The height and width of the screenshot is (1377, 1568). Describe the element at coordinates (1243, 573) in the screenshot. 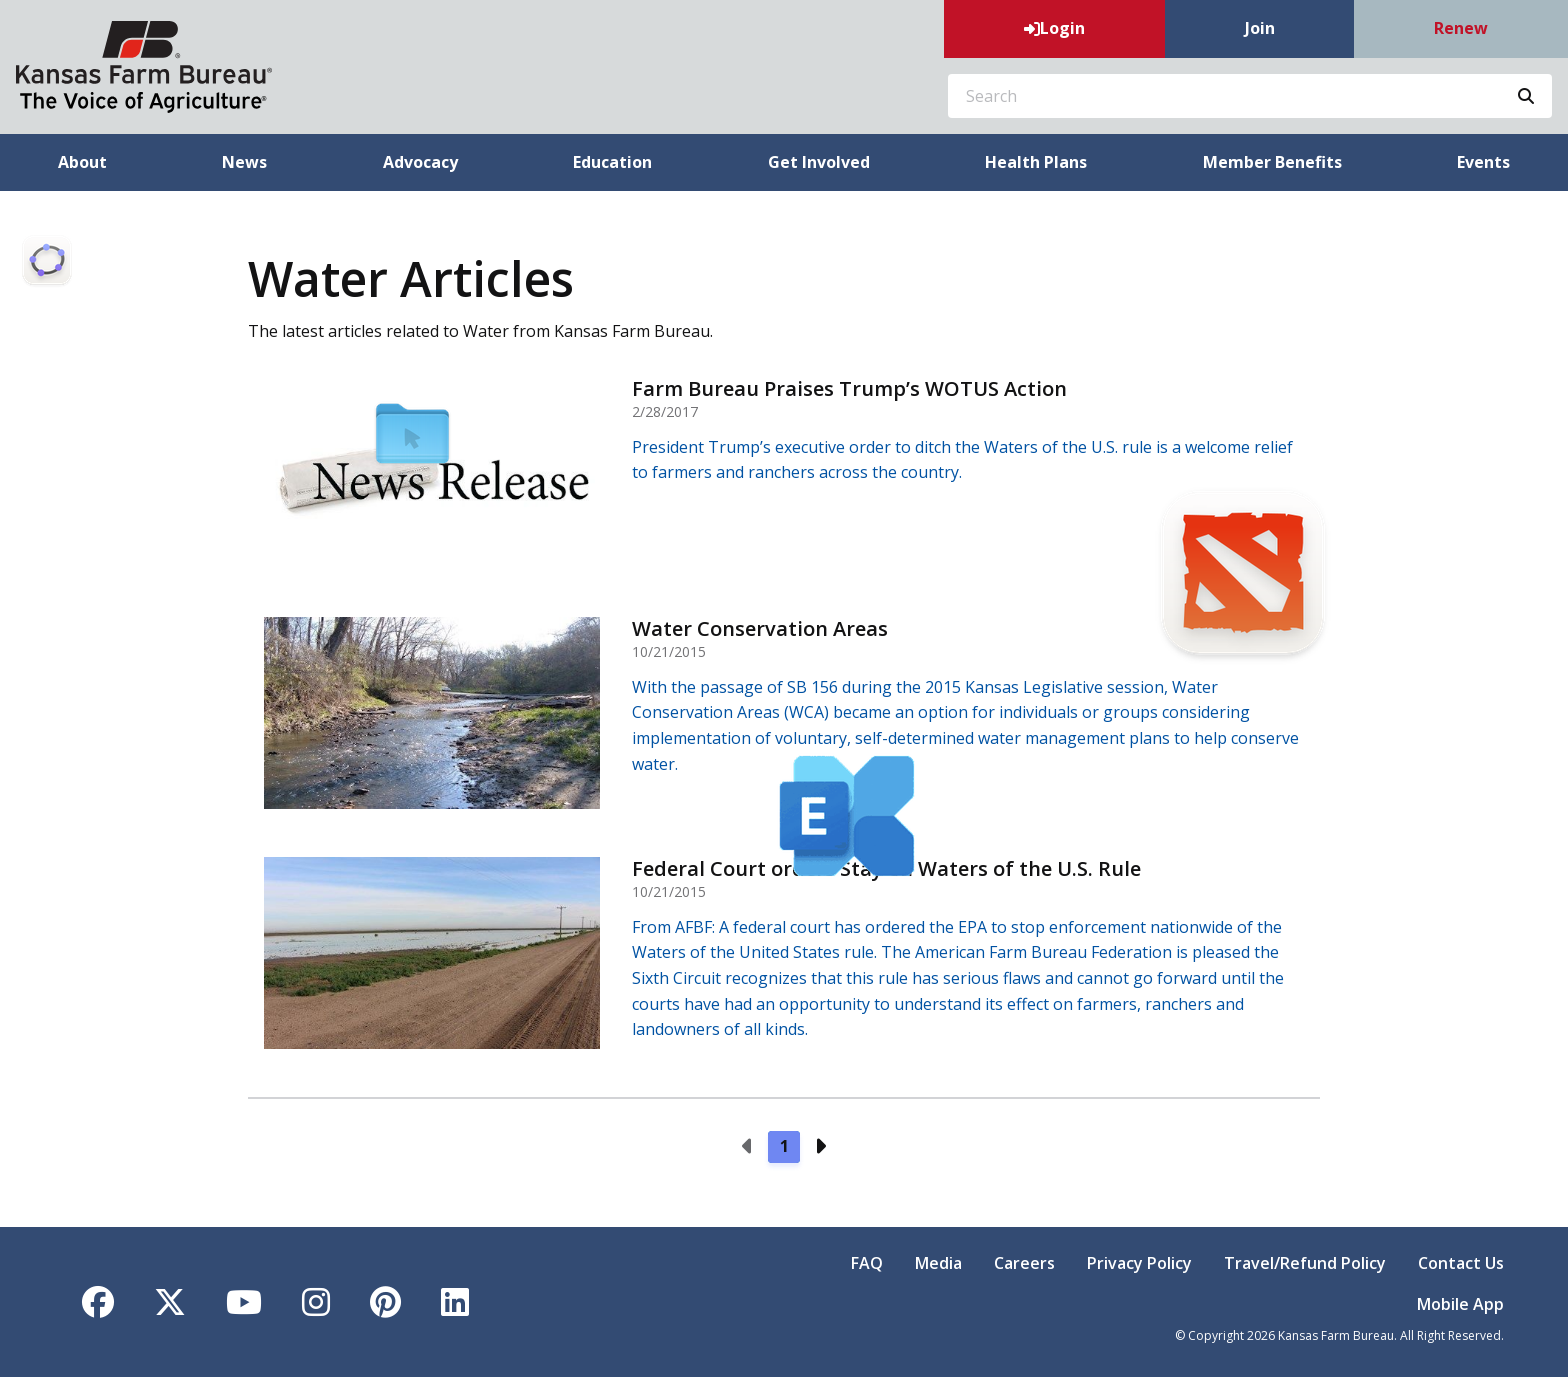

I see `launch Dota 2 game` at that location.